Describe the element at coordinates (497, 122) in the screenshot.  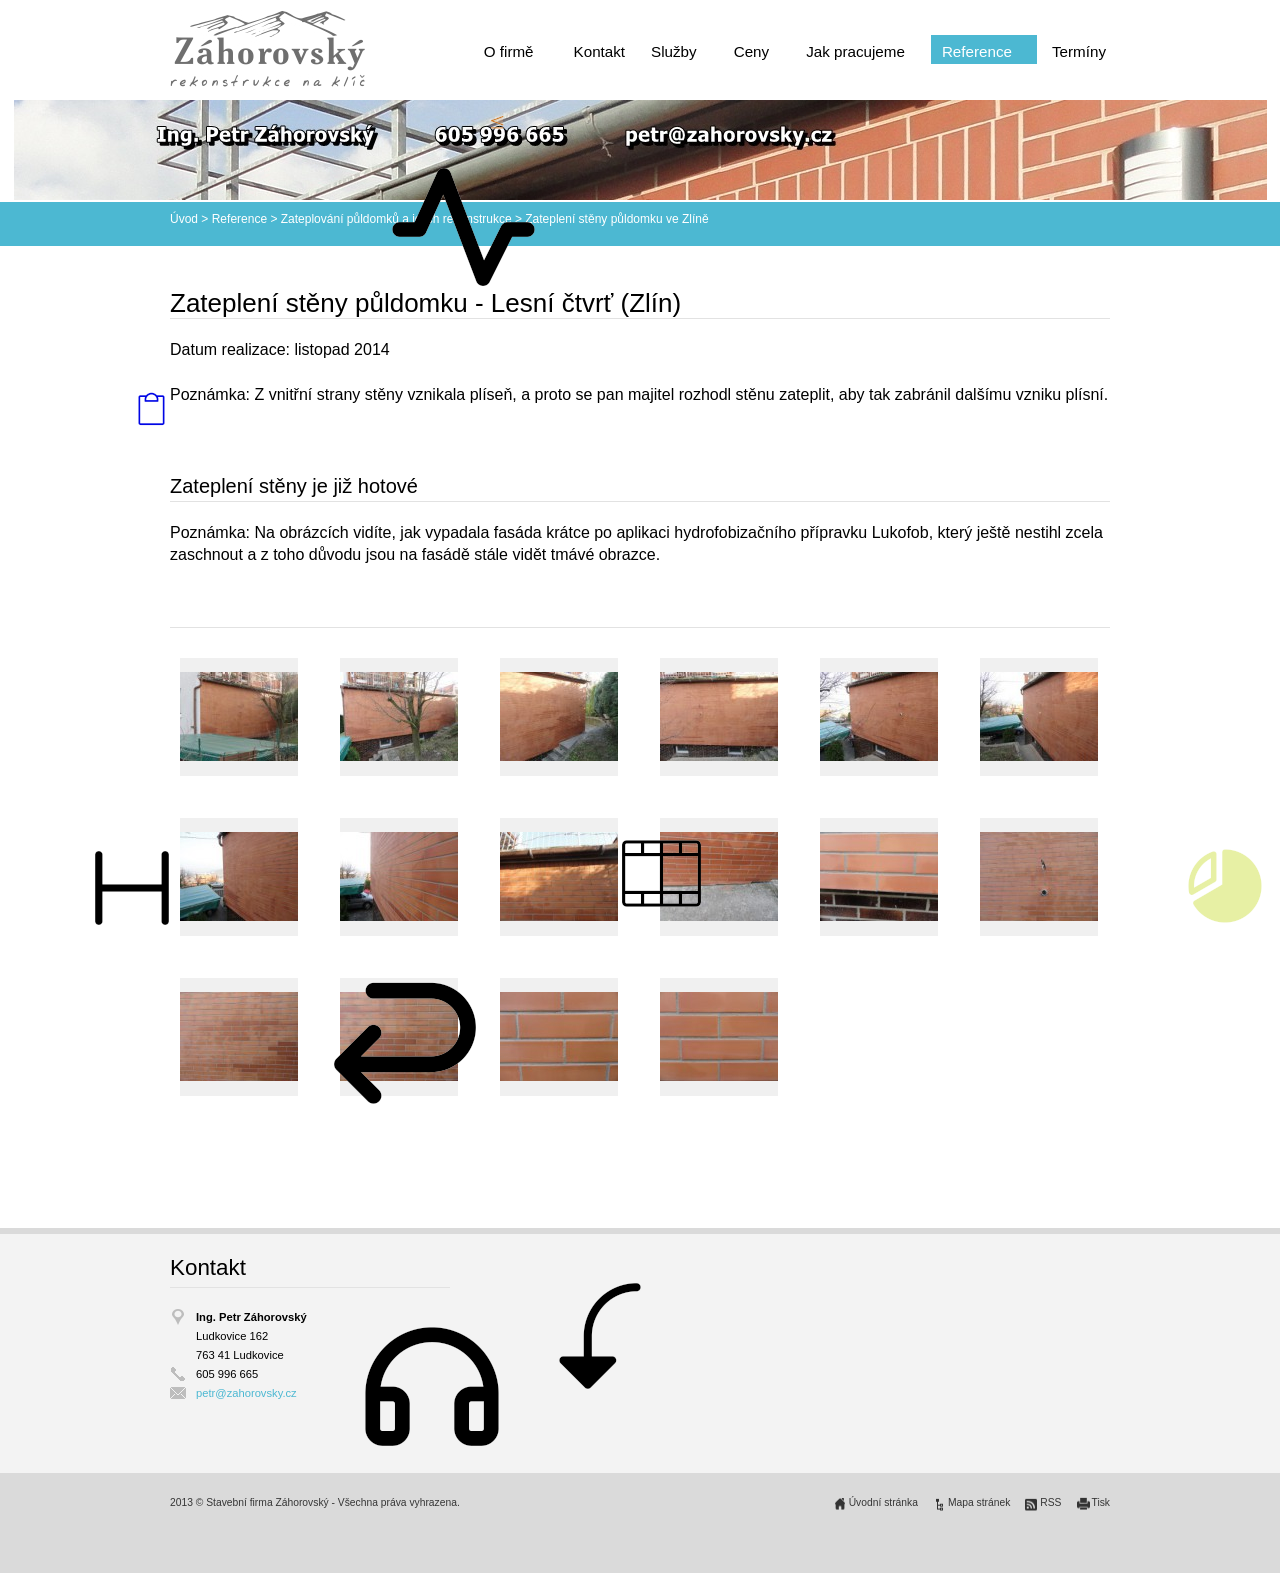
I see `less than or equal to mathematical operator` at that location.